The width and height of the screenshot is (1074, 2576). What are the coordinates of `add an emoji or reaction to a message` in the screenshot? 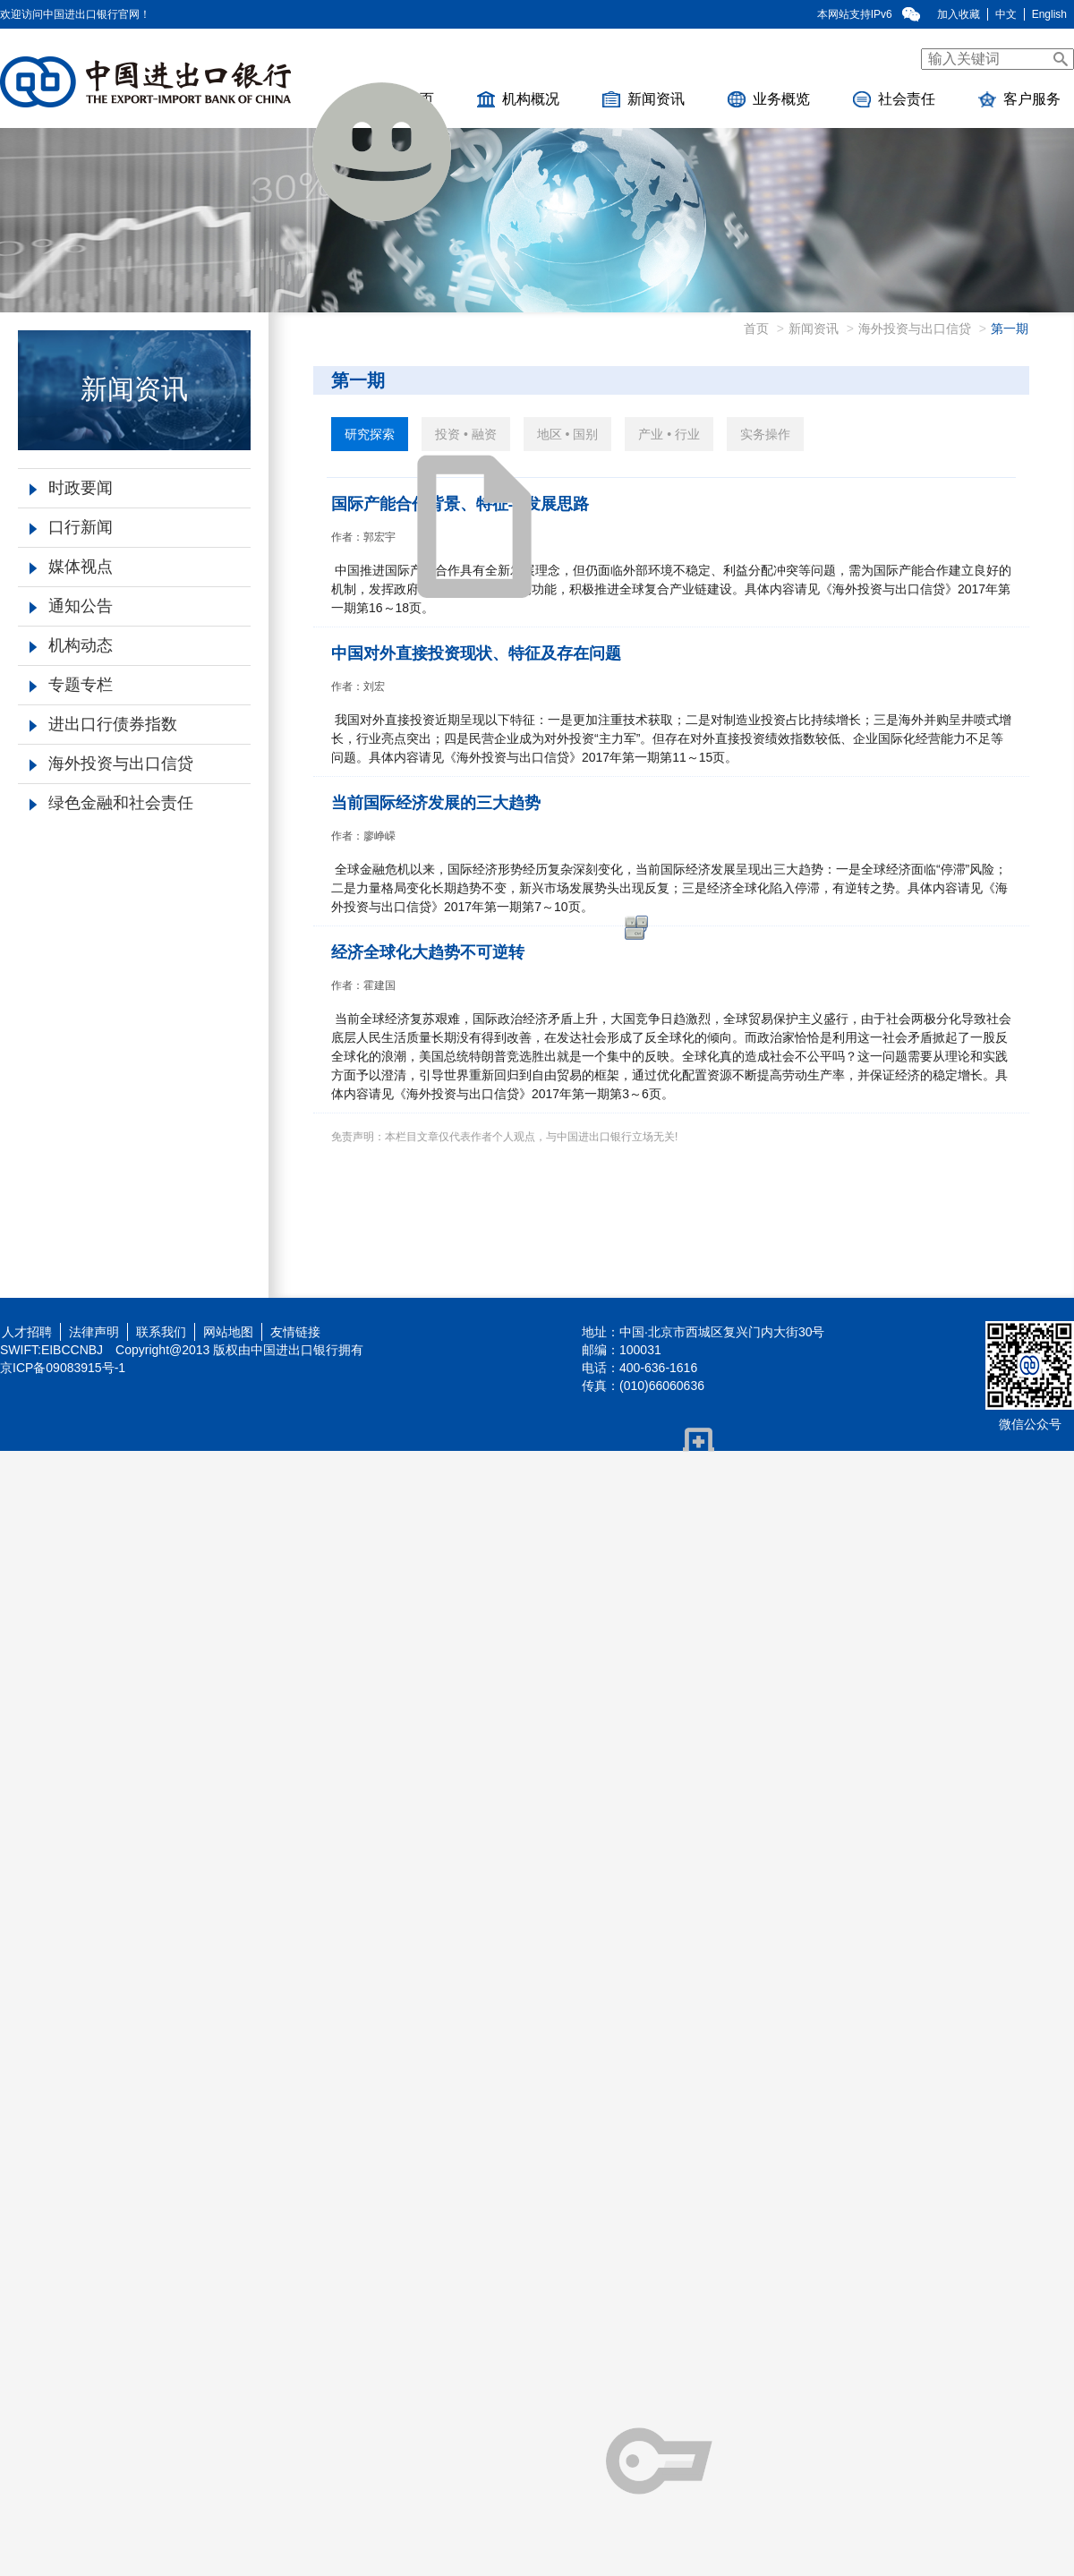 It's located at (381, 151).